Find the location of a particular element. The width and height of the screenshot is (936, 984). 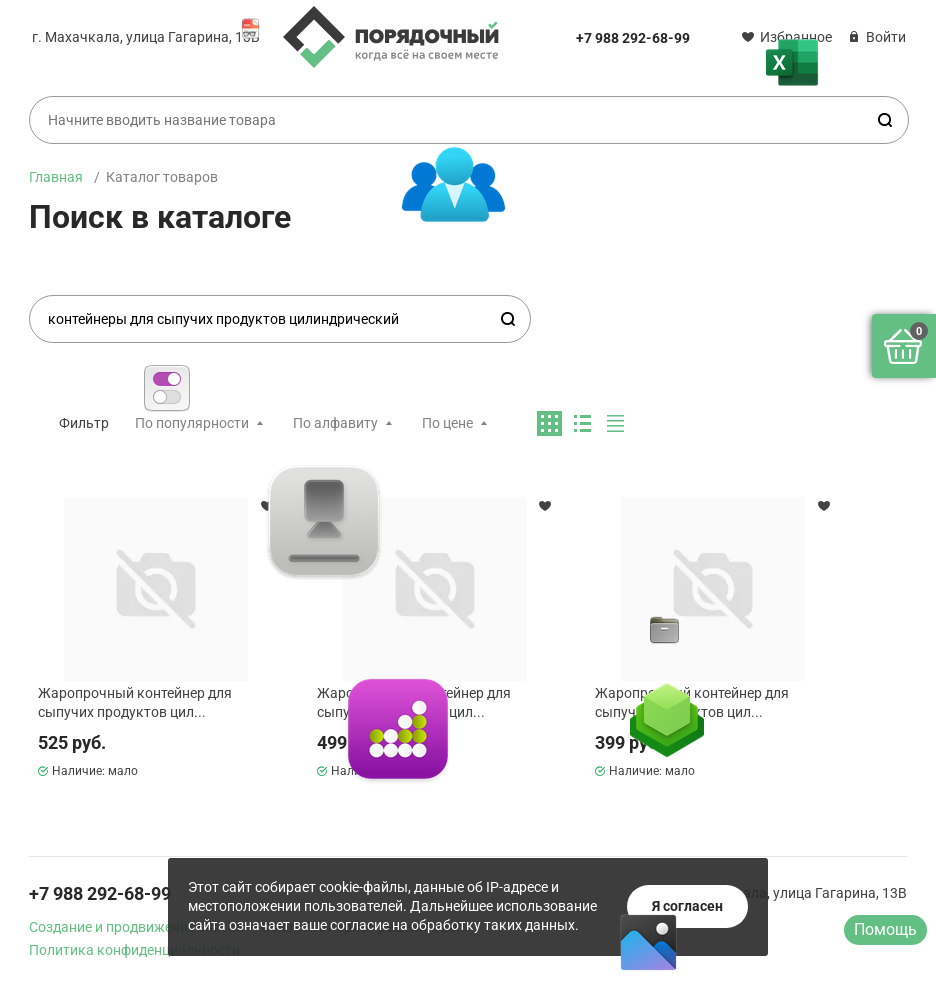

open the papers reference management app is located at coordinates (250, 28).